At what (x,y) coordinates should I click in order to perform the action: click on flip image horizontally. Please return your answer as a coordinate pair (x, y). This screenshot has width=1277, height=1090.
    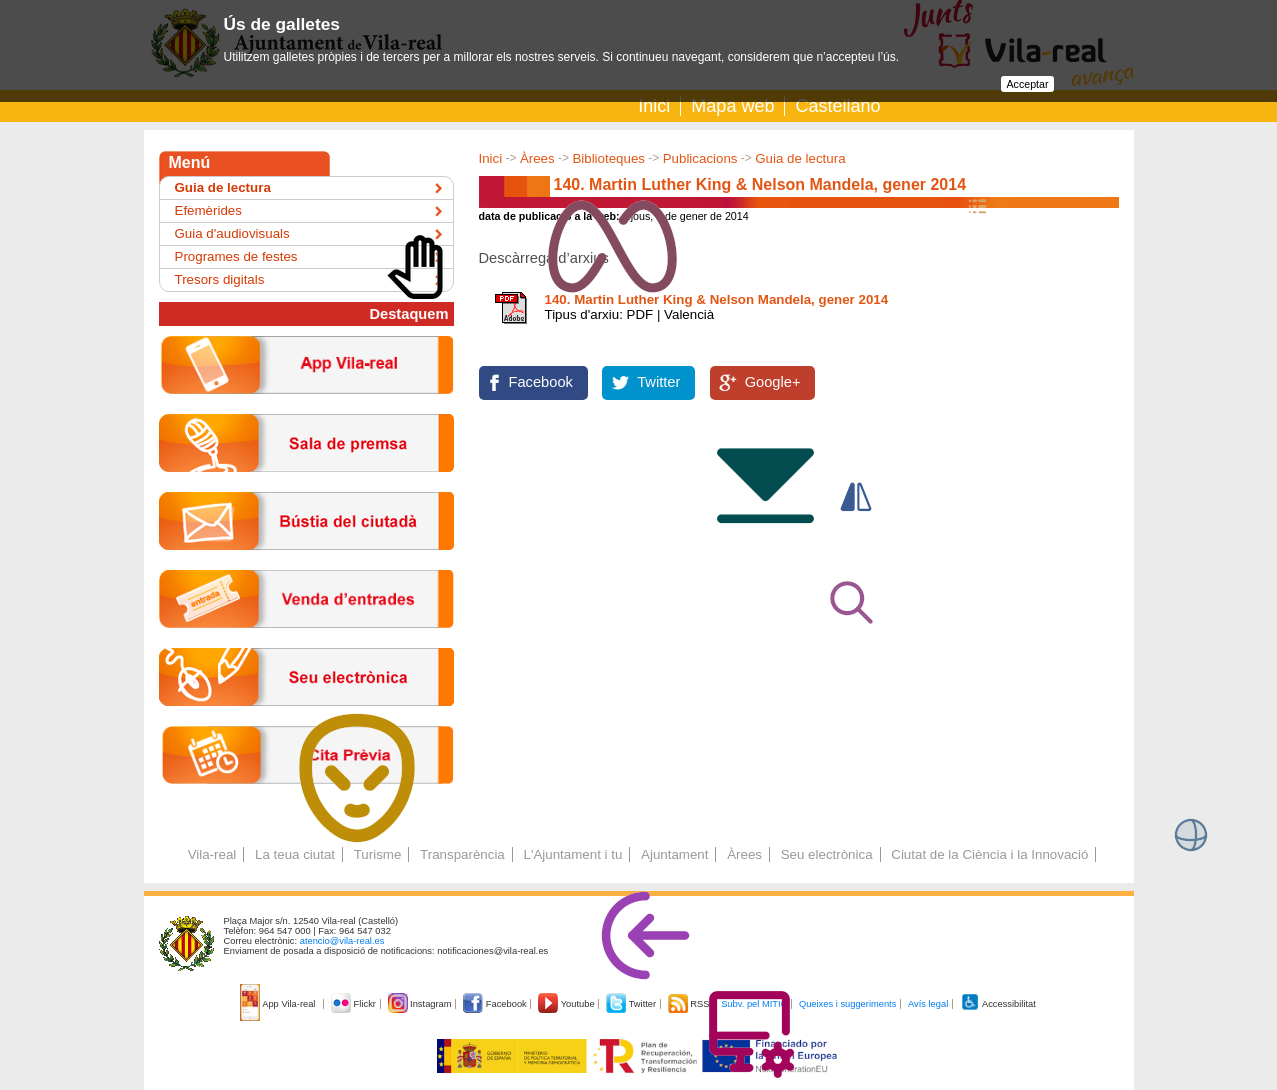
    Looking at the image, I should click on (856, 498).